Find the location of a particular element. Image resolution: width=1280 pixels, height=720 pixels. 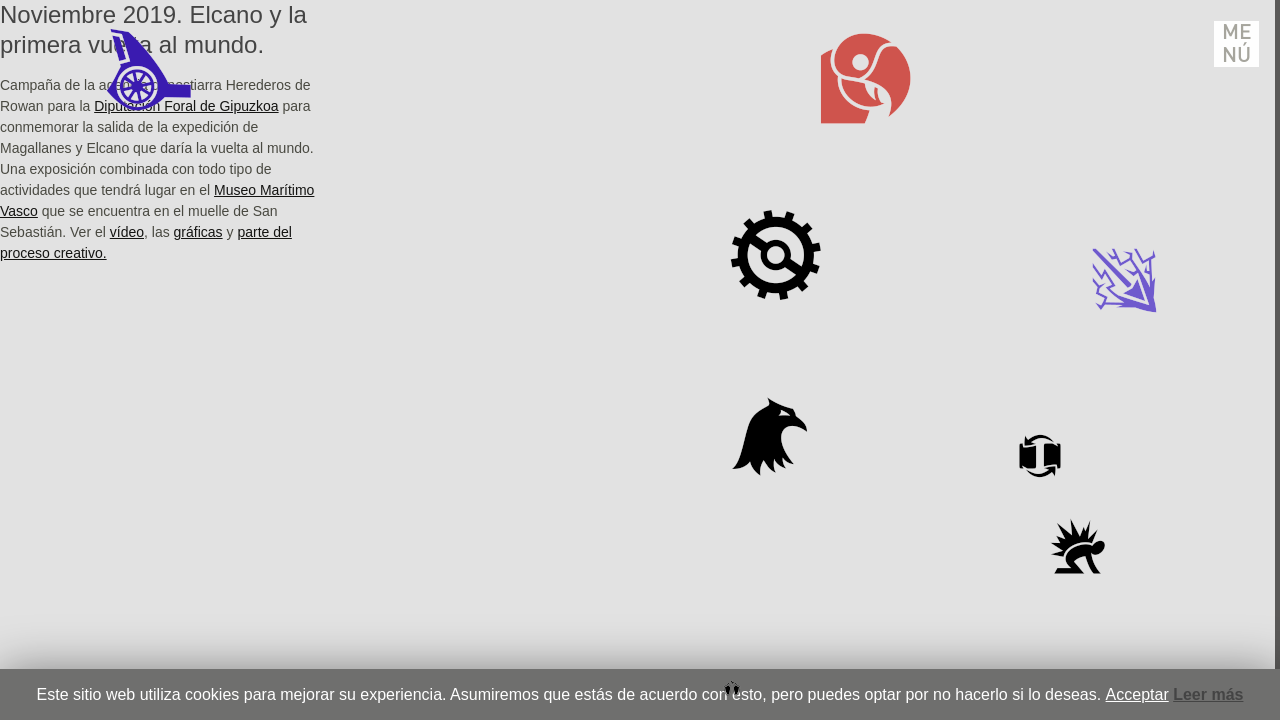

helicopter tail rotor component in a game interface is located at coordinates (148, 69).